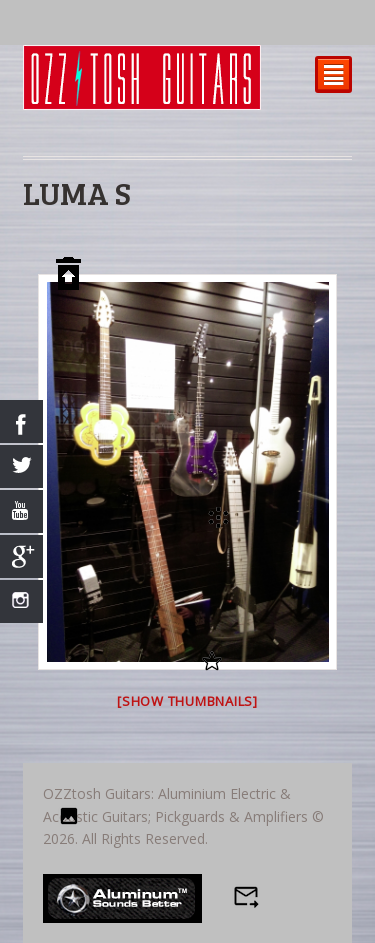 The image size is (375, 943). I want to click on denodo brand logo, so click(218, 517).